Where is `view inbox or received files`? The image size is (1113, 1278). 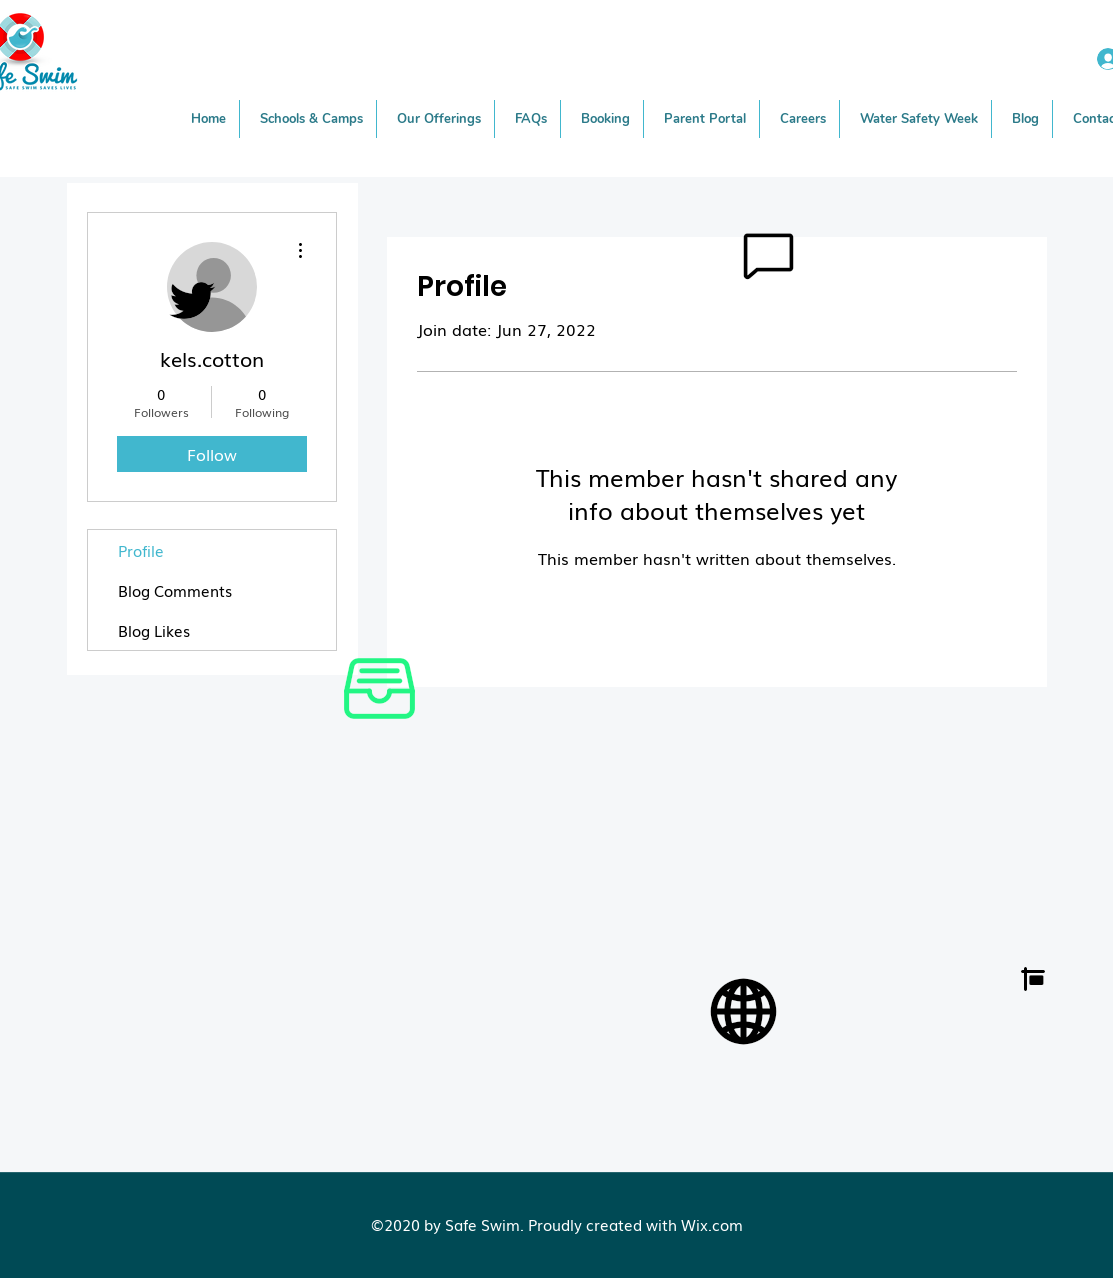
view inbox or received files is located at coordinates (379, 688).